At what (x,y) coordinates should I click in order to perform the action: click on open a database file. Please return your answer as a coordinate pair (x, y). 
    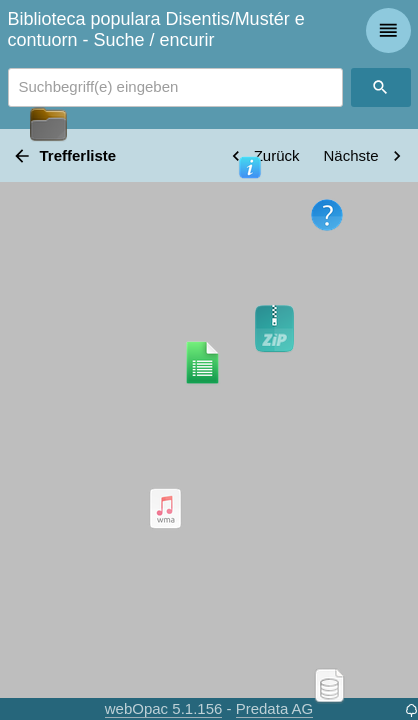
    Looking at the image, I should click on (329, 685).